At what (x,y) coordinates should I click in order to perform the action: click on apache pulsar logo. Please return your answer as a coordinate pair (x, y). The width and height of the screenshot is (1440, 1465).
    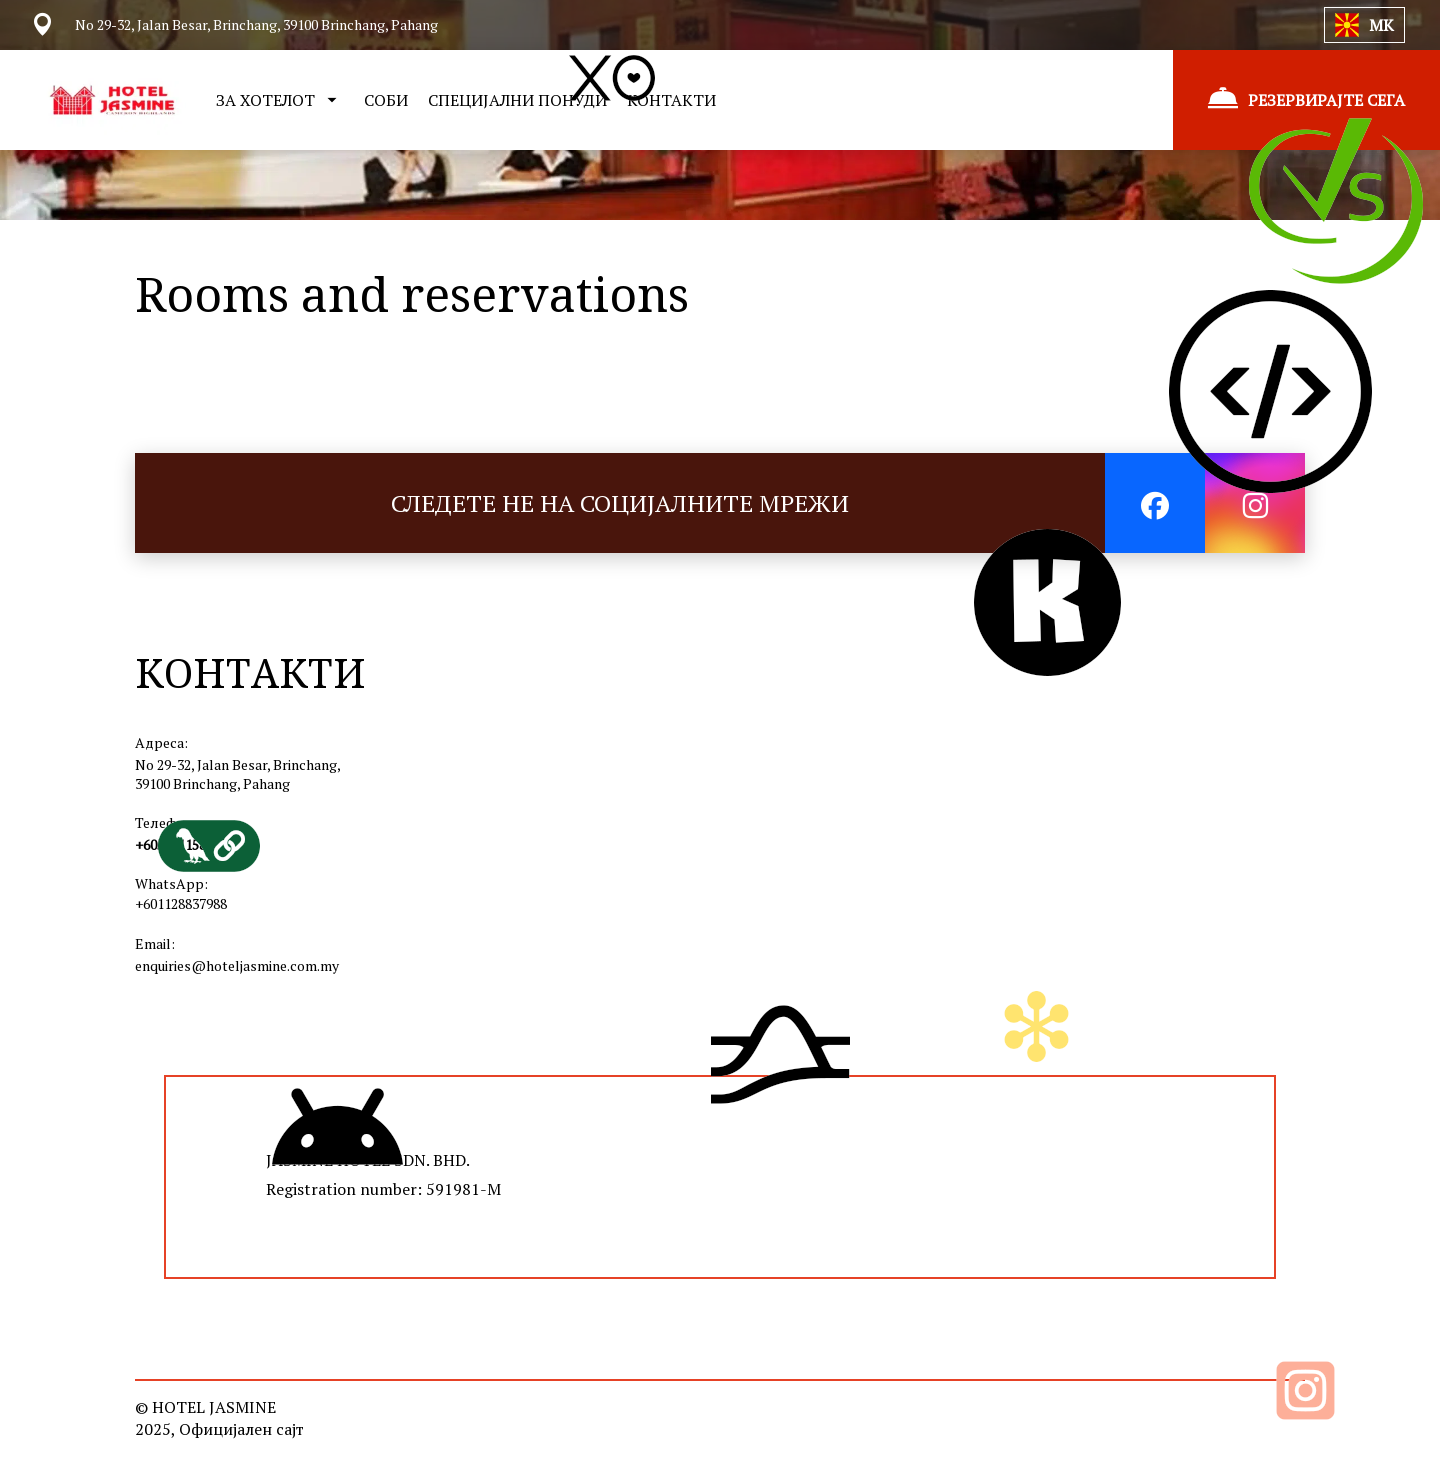
    Looking at the image, I should click on (780, 1054).